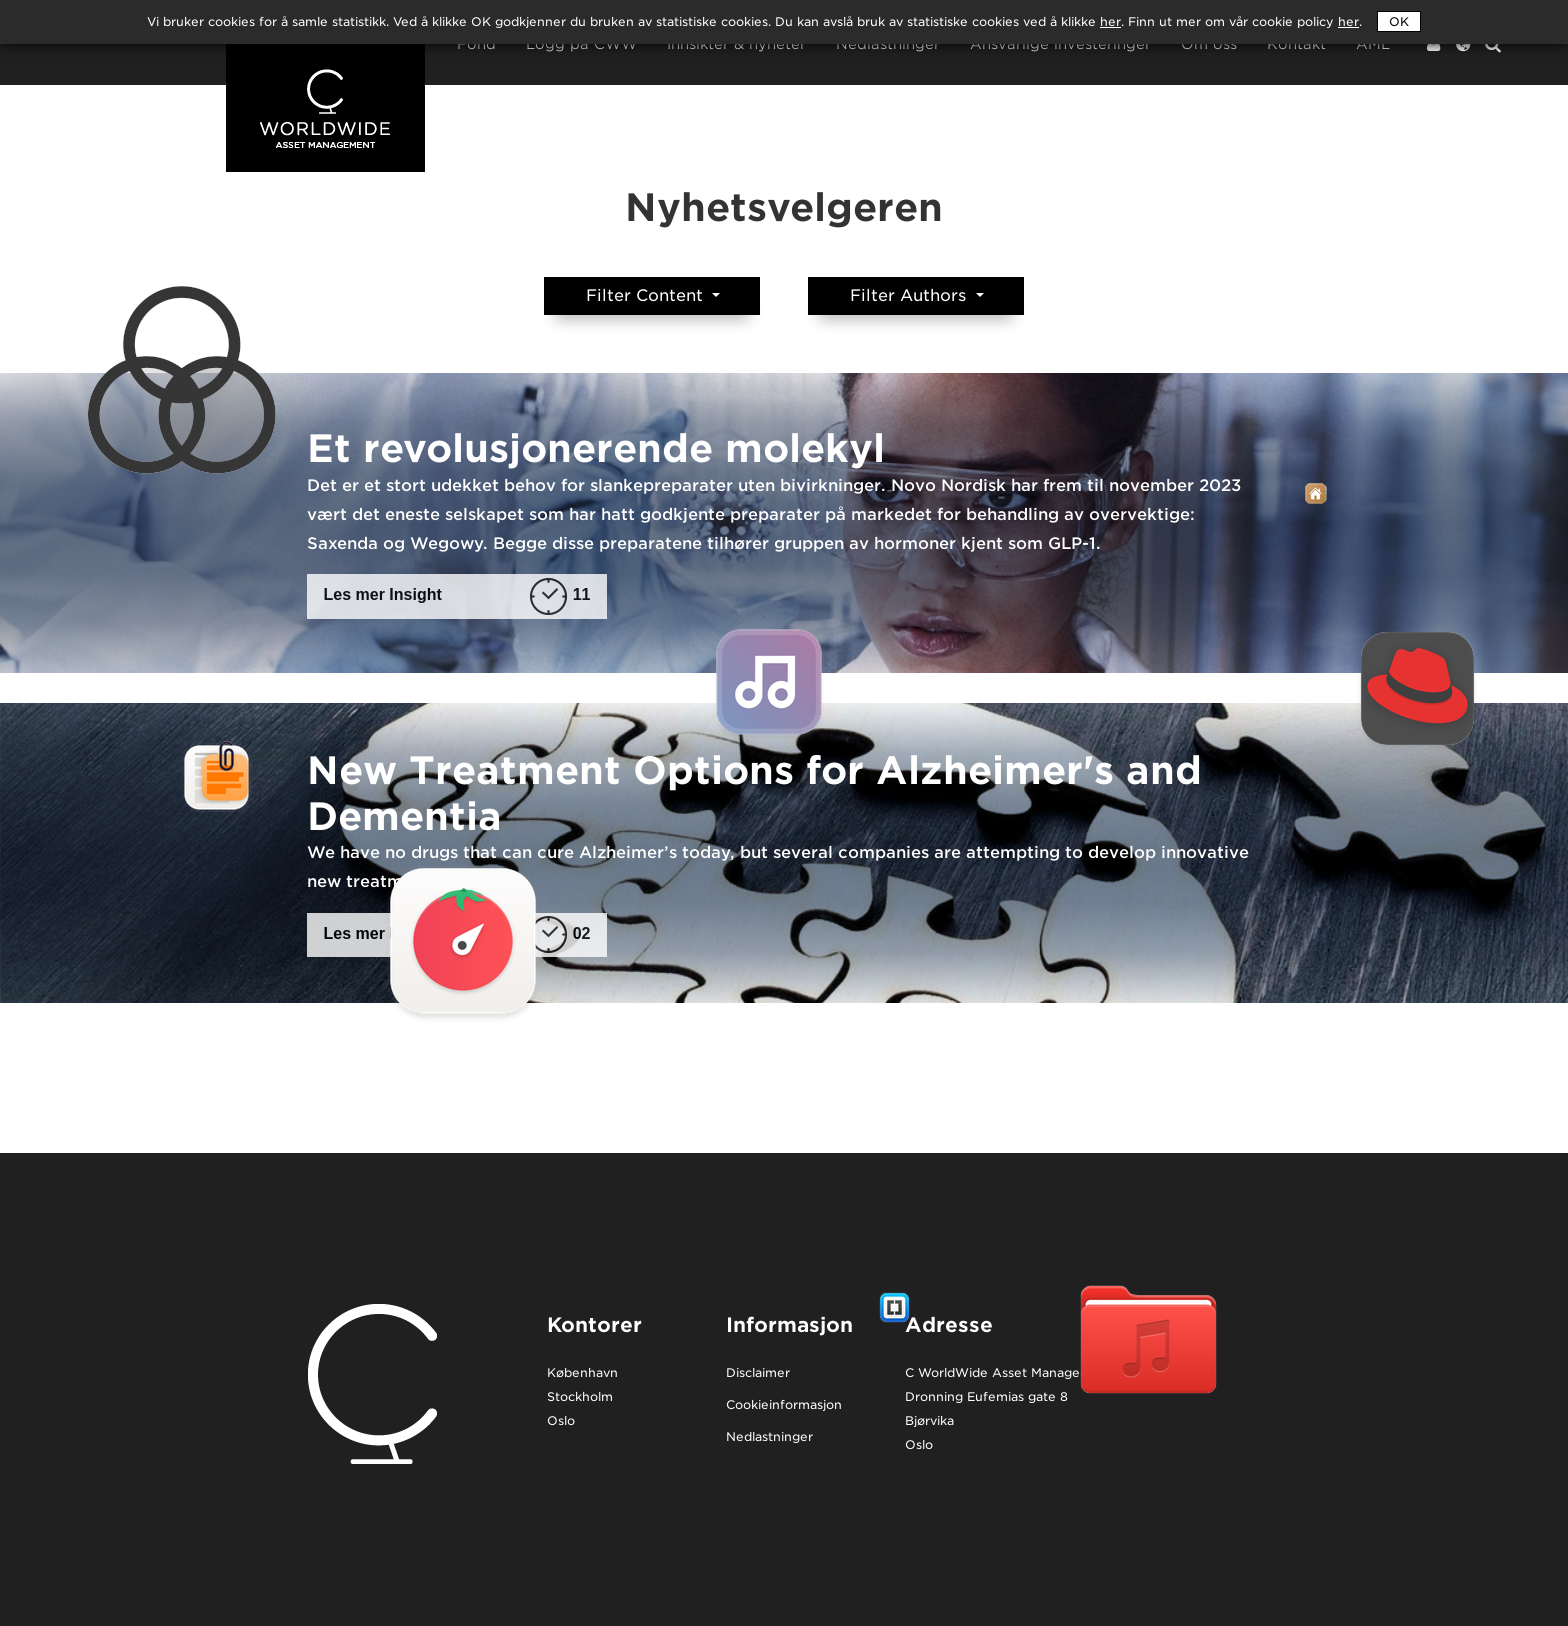 The height and width of the screenshot is (1626, 1568). I want to click on open your music files folder, so click(1148, 1339).